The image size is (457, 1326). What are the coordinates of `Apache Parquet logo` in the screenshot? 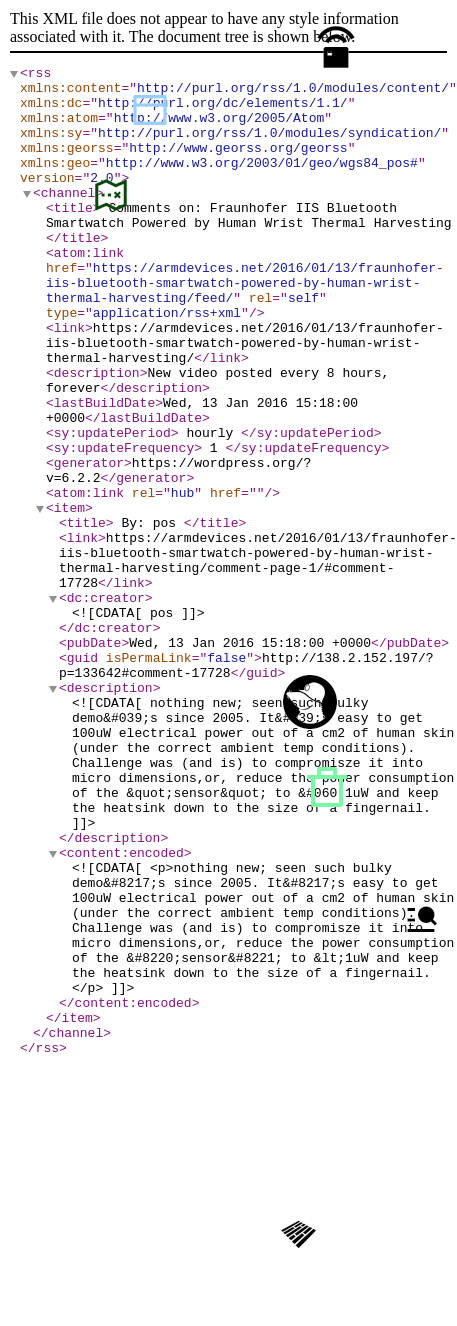 It's located at (298, 1234).